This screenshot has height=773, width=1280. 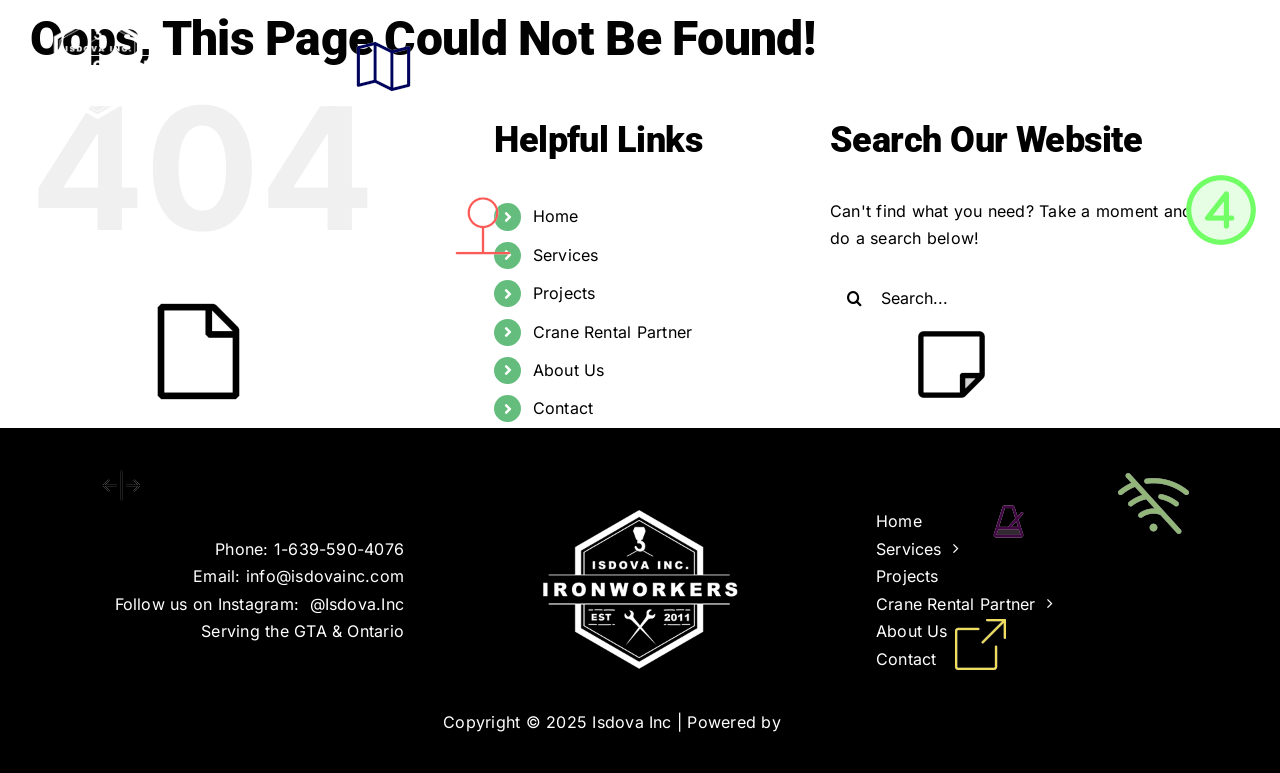 I want to click on view map or navigation, so click(x=383, y=66).